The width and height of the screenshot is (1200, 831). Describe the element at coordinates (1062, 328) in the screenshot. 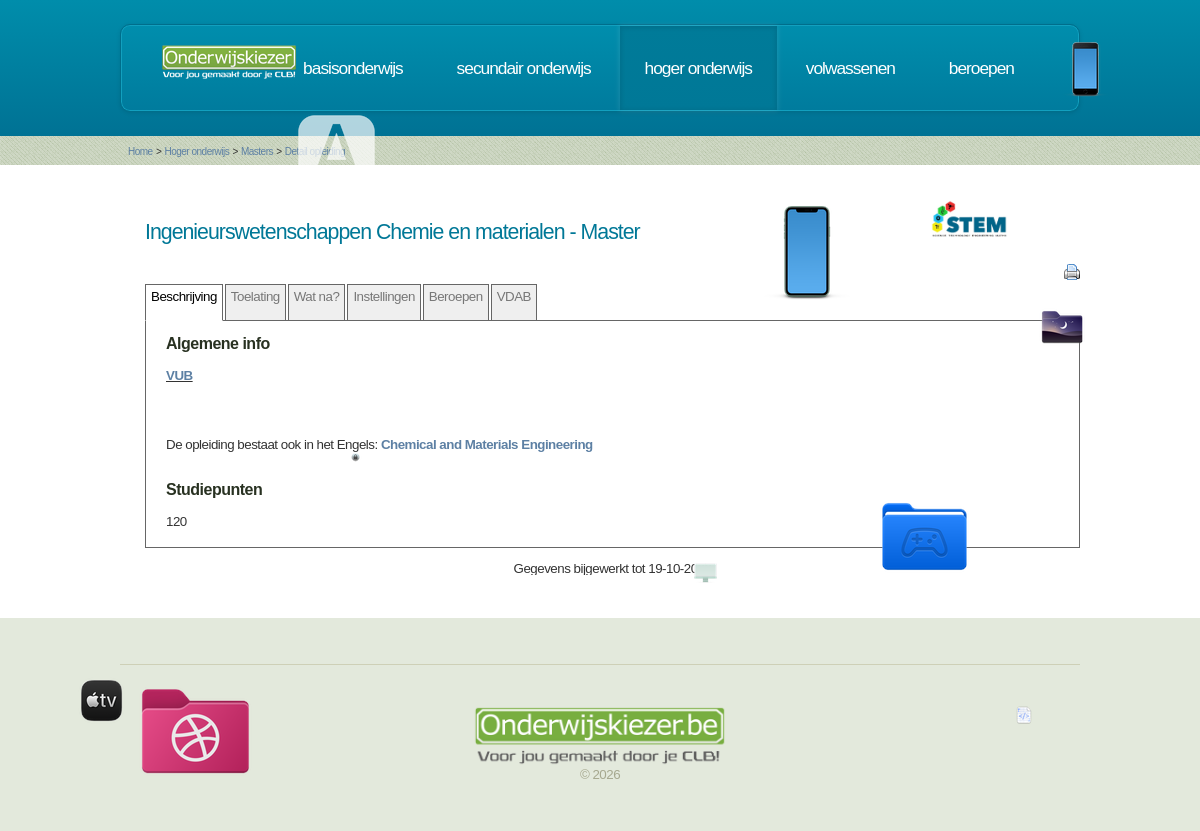

I see `open pictures folder` at that location.